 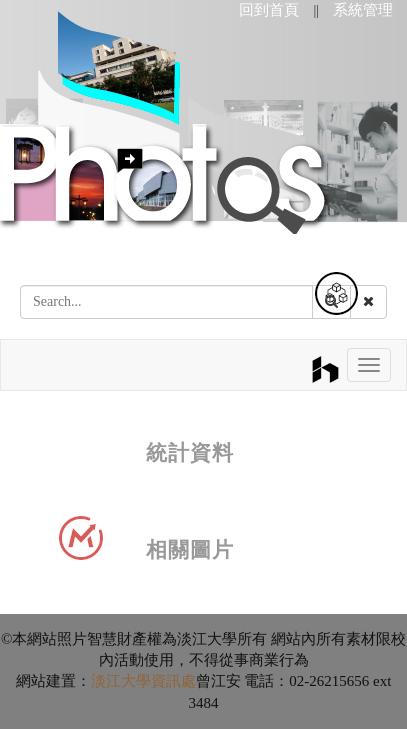 I want to click on tRPC framework logo, so click(x=336, y=293).